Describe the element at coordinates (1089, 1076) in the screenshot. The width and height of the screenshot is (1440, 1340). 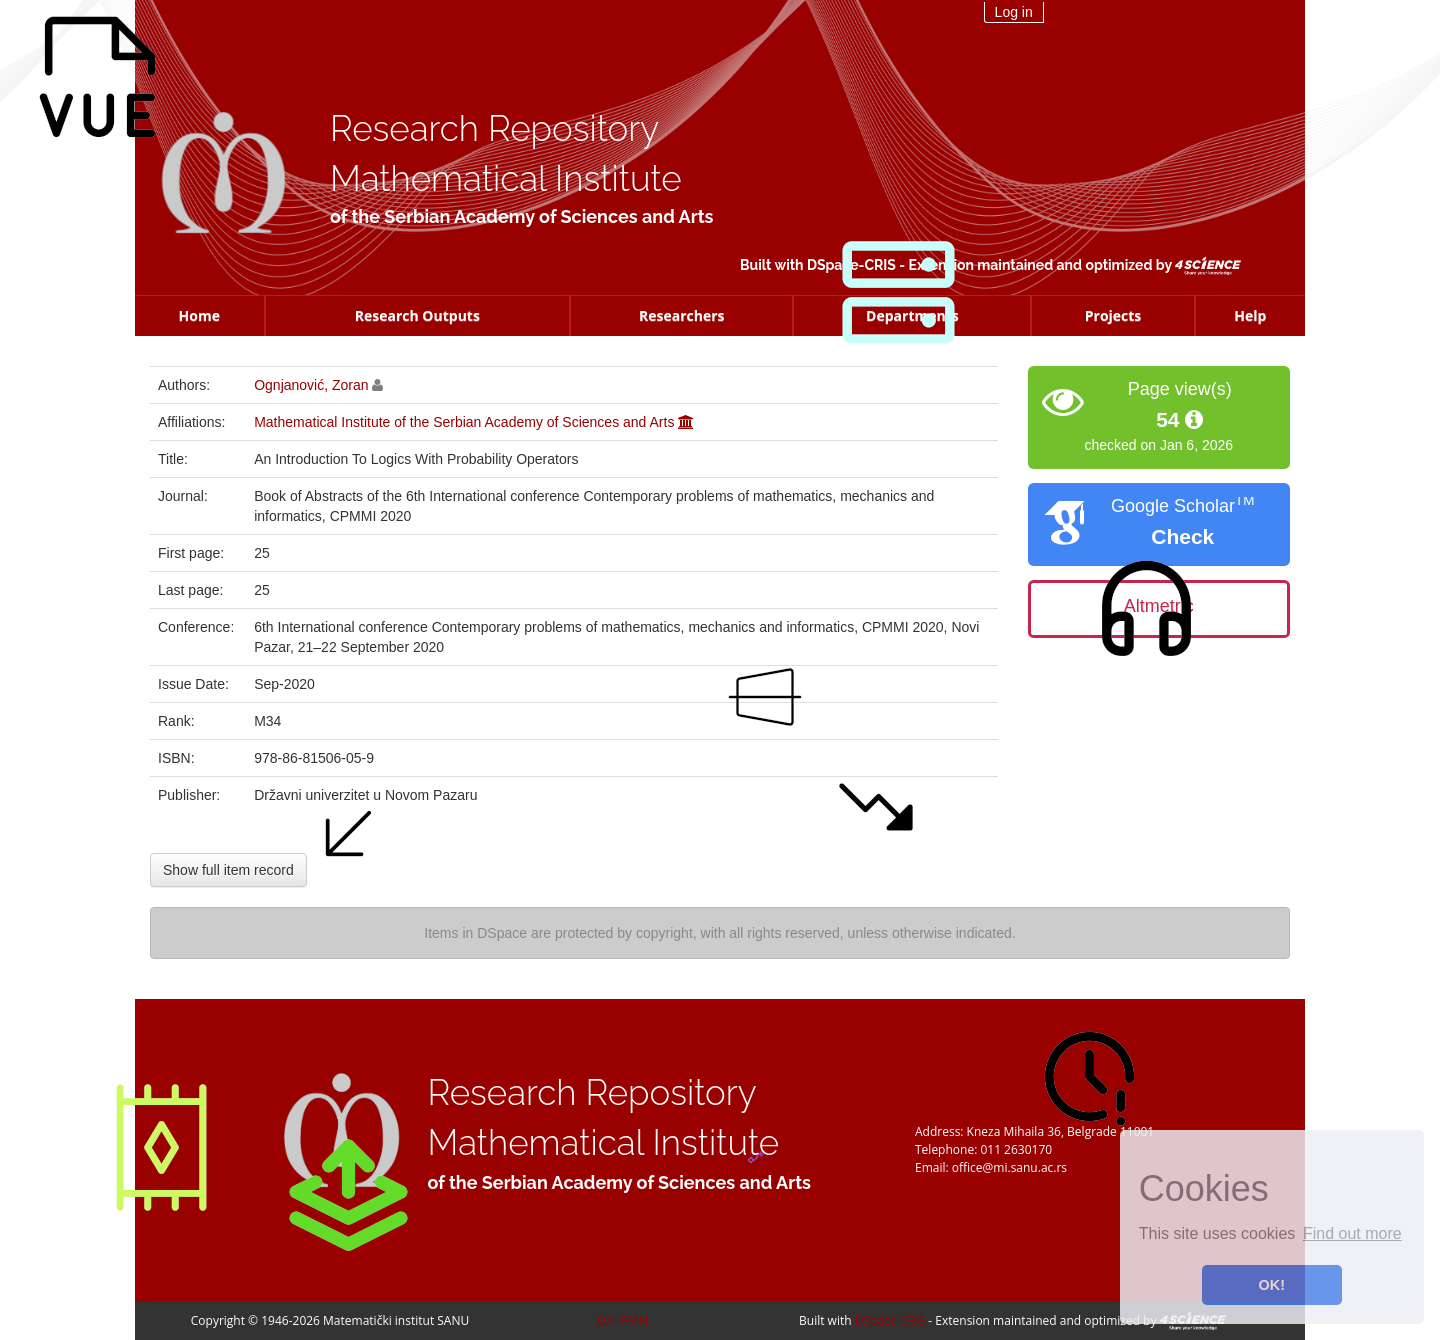
I see `time-sensitive alert or warning` at that location.